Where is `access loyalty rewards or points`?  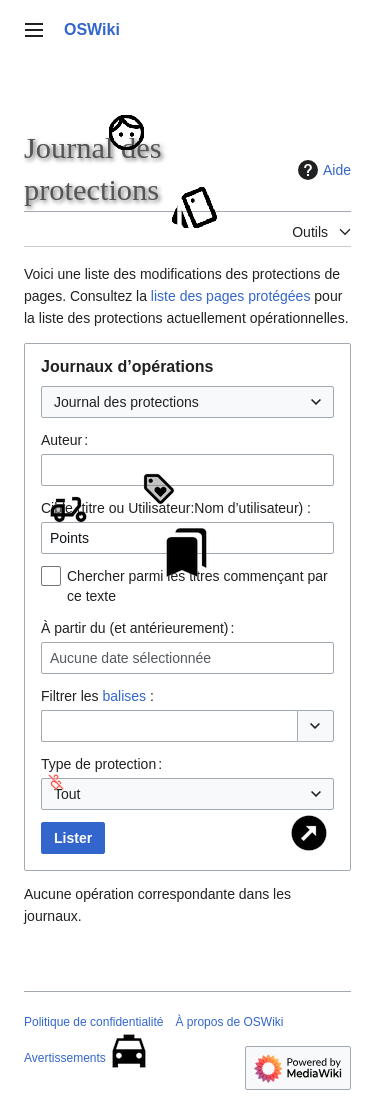 access loyalty rewards or points is located at coordinates (159, 489).